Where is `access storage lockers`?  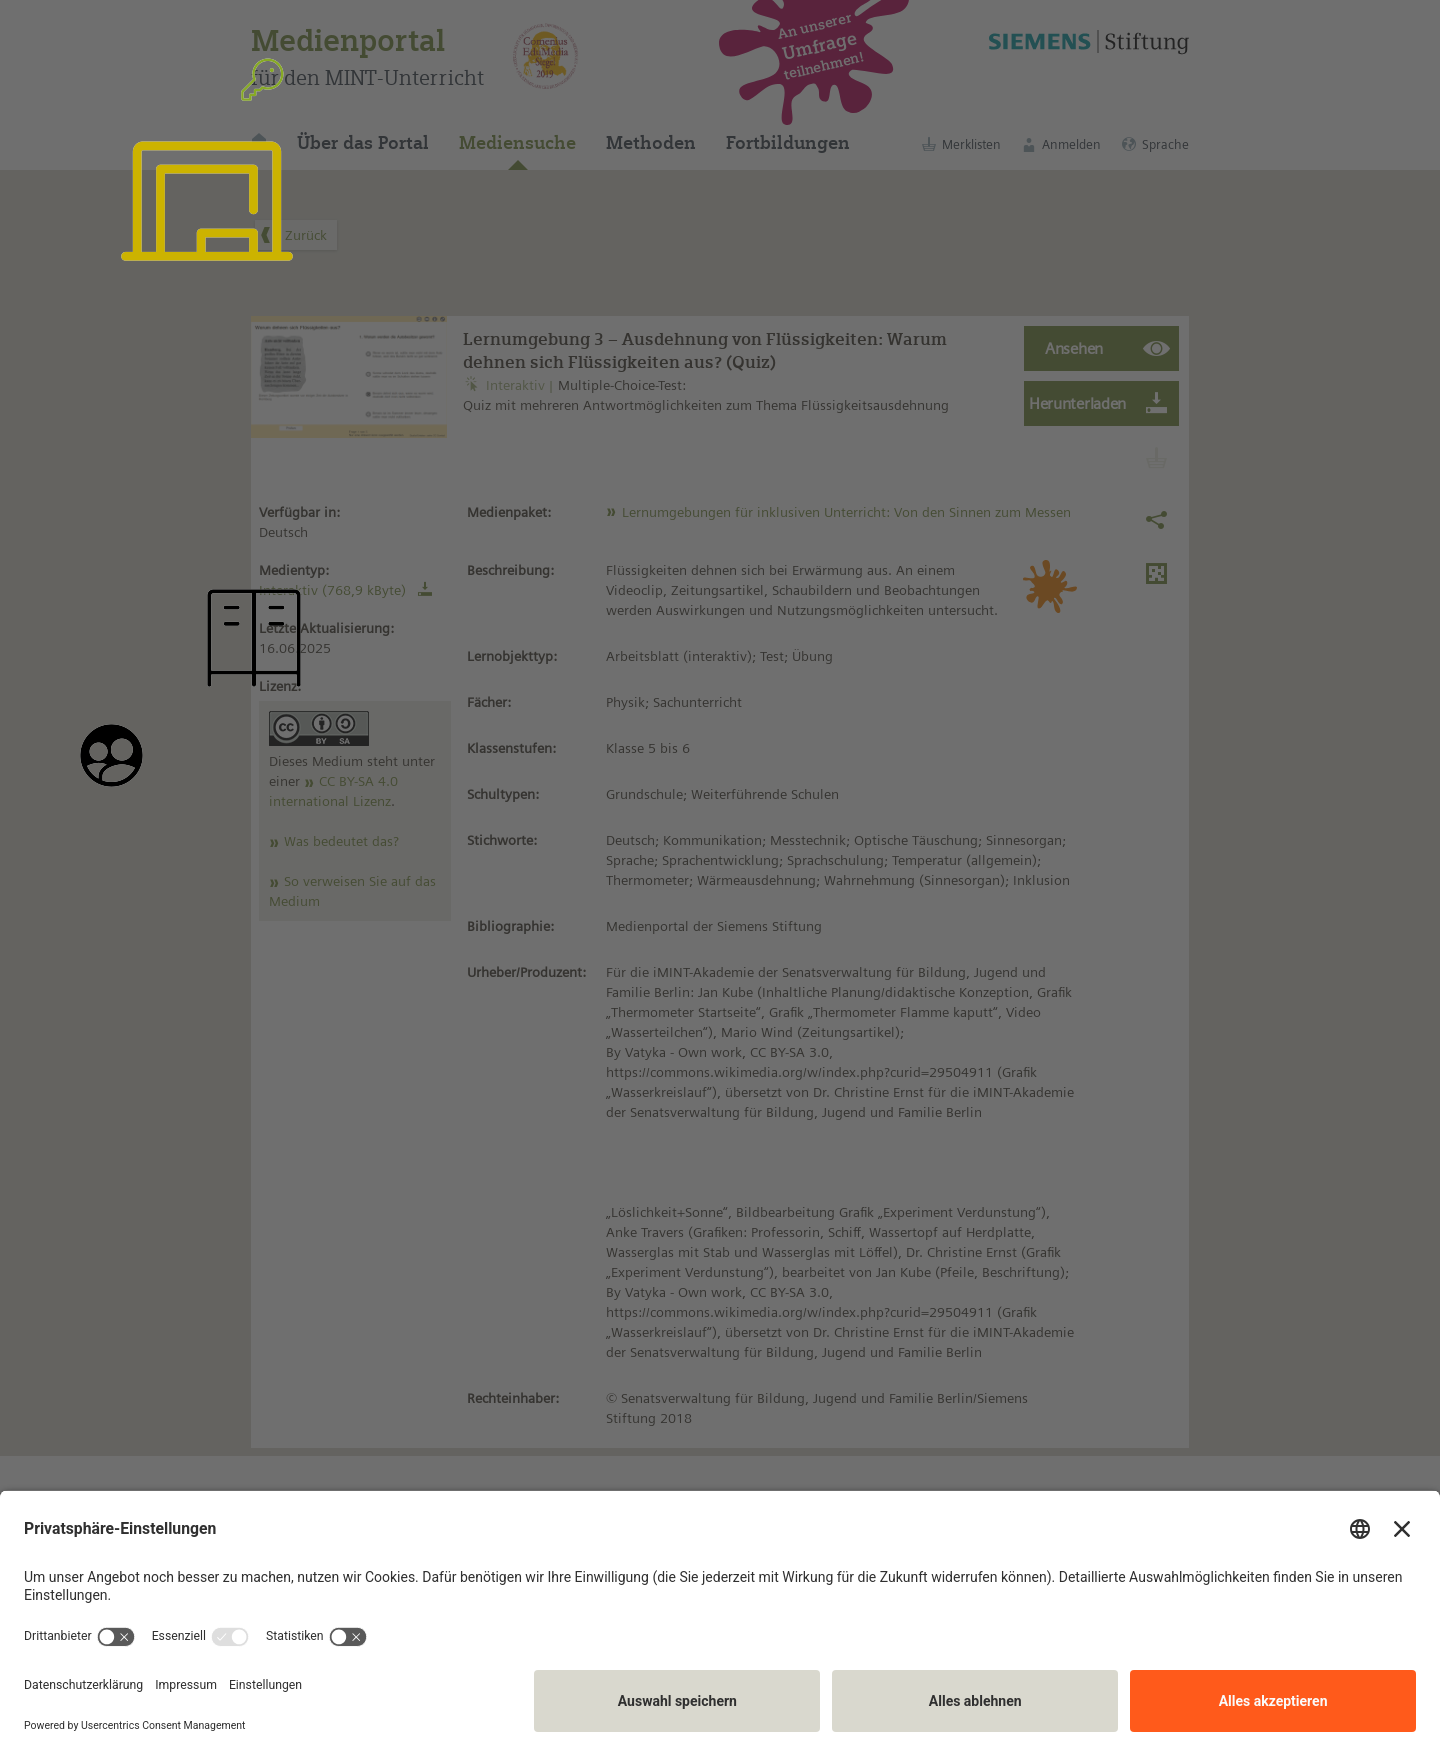 access storage lockers is located at coordinates (254, 636).